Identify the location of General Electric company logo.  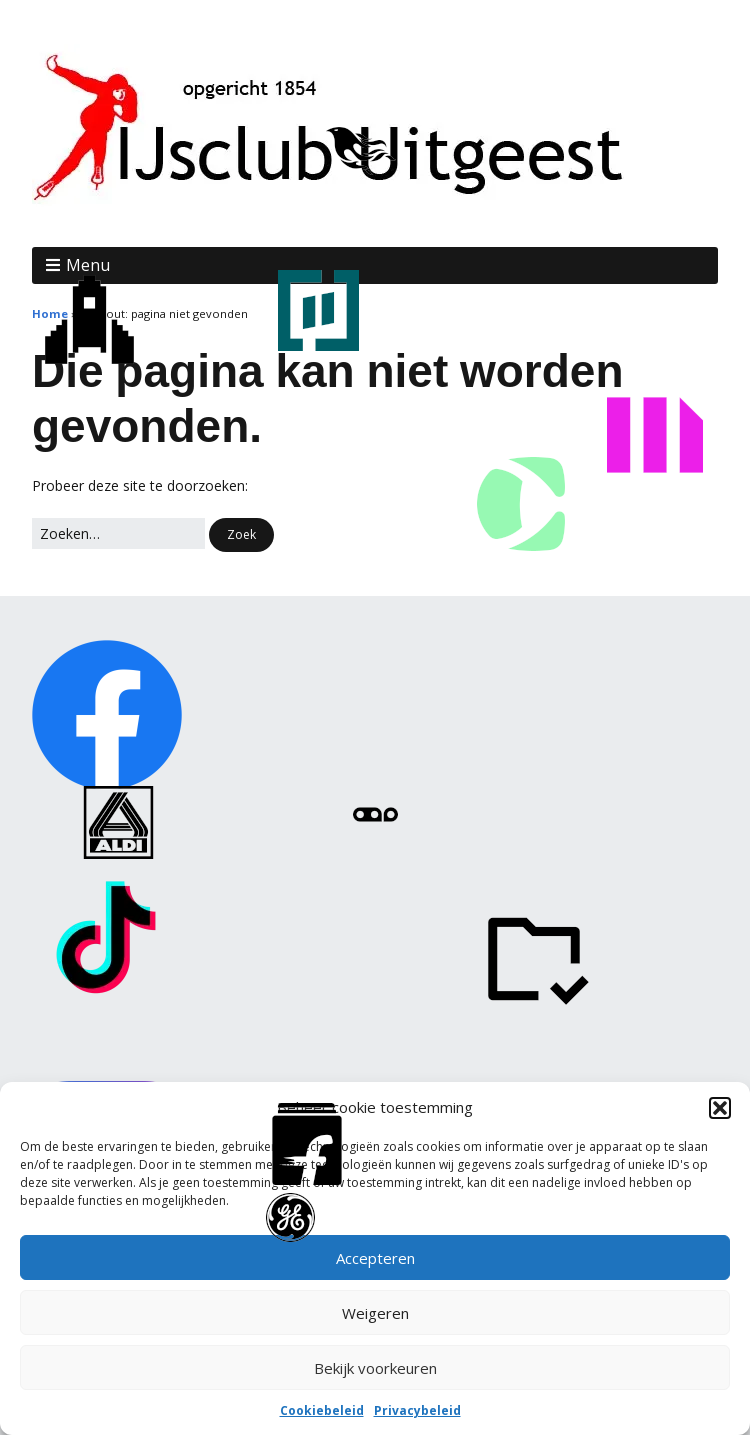
(290, 1217).